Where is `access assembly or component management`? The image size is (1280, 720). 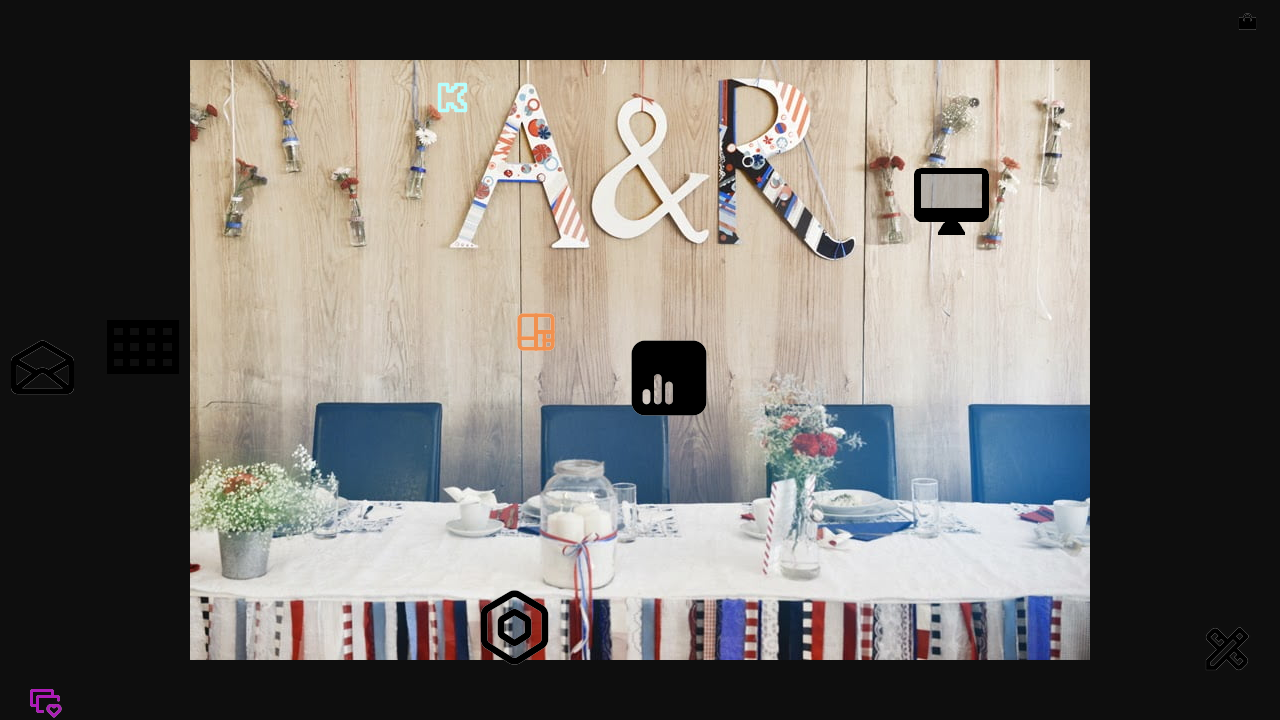 access assembly or component management is located at coordinates (514, 627).